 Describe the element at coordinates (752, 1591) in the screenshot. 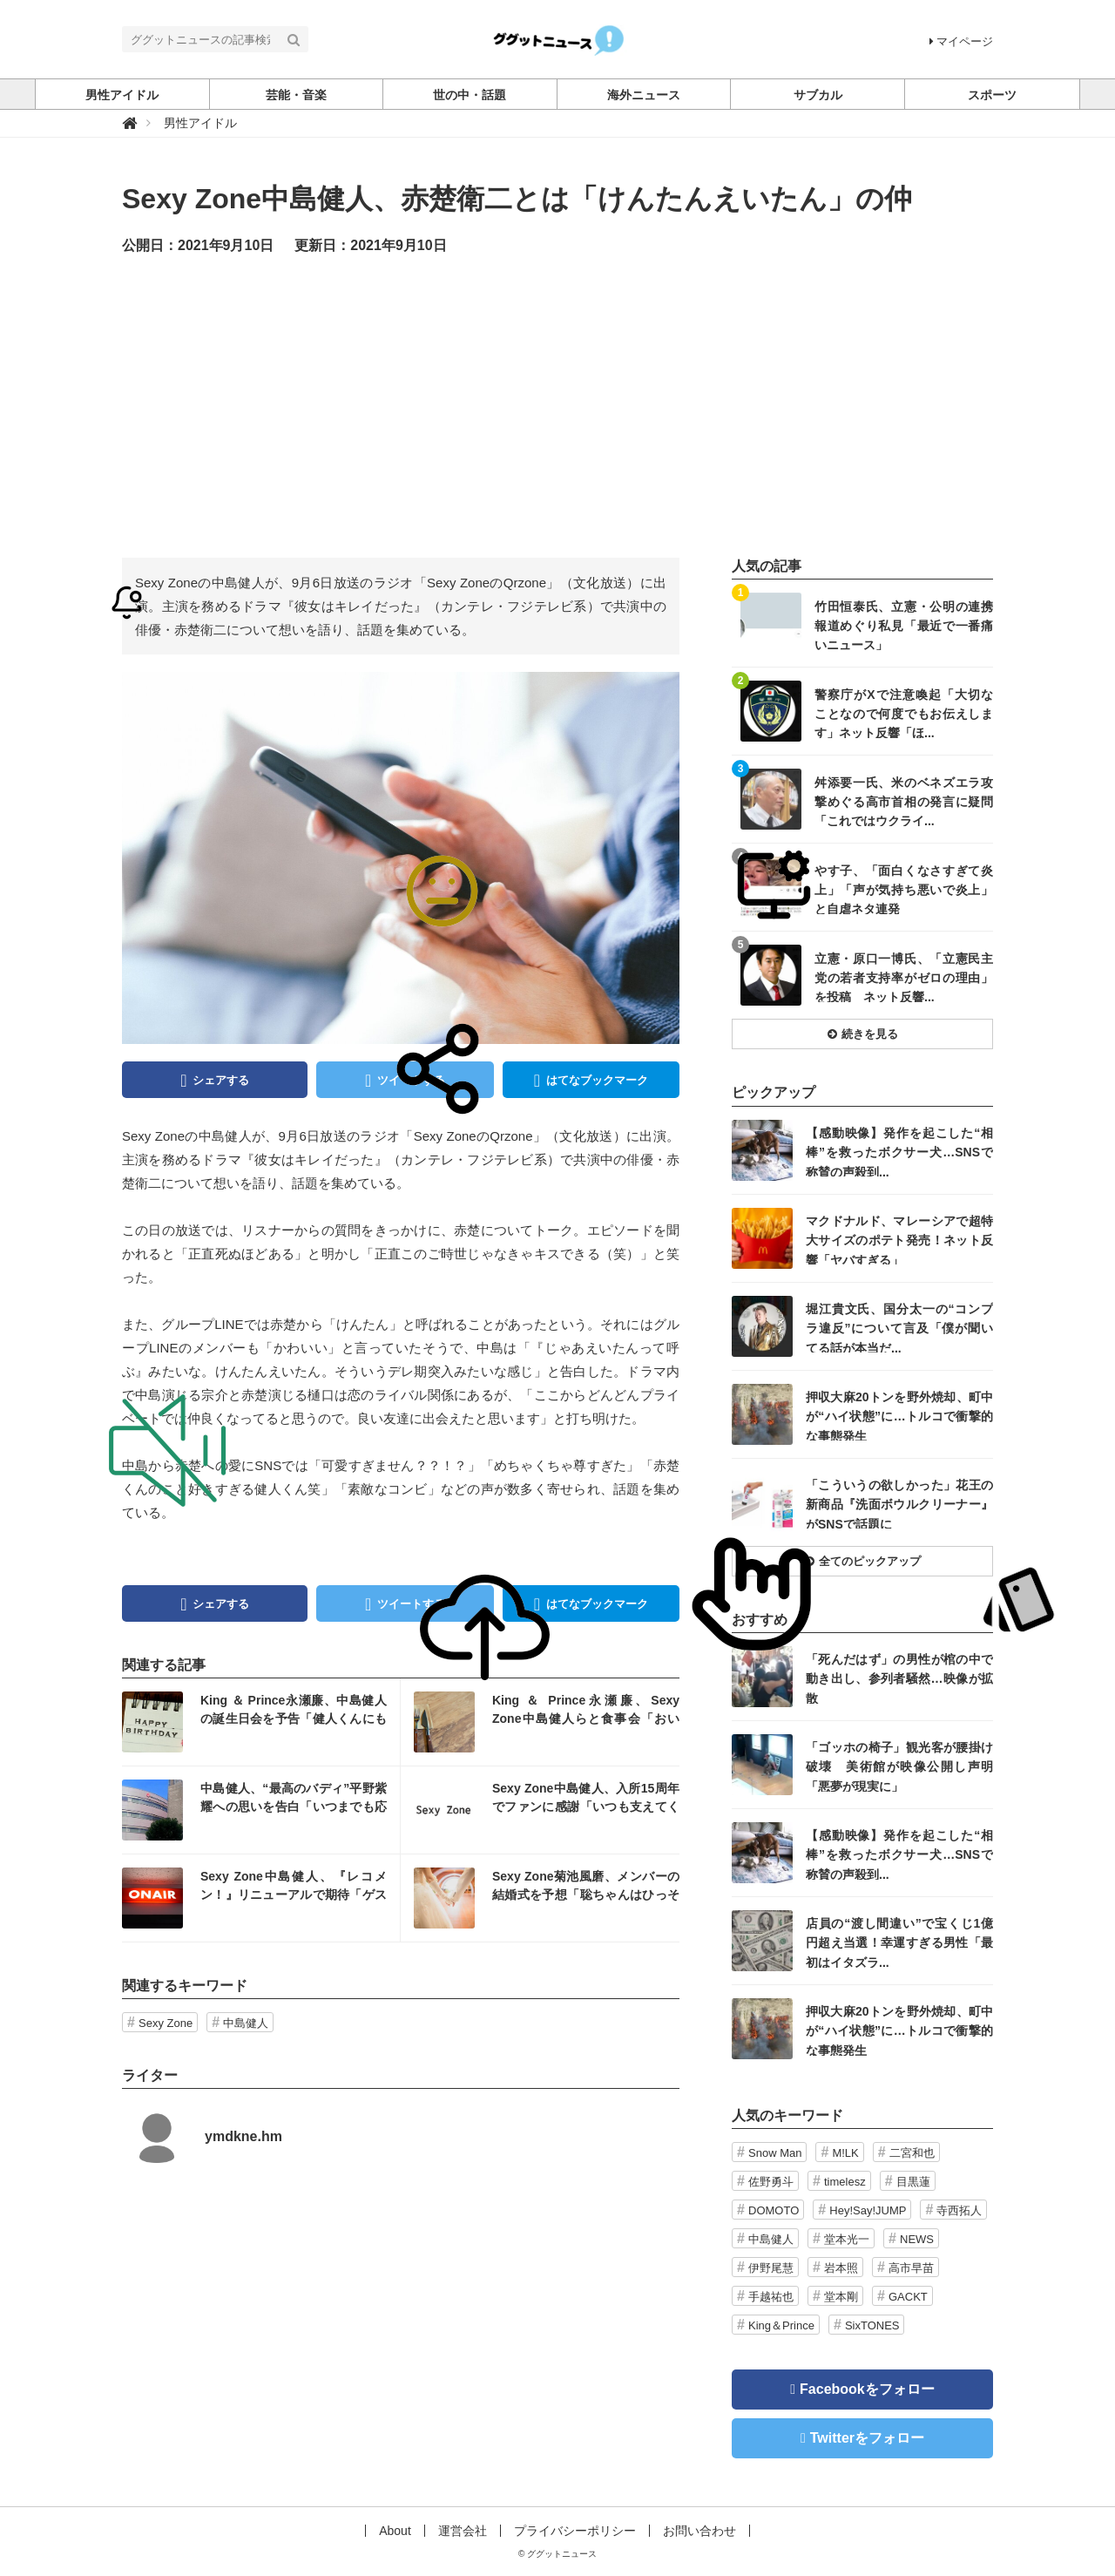

I see `rock on or metal hand gesture` at that location.